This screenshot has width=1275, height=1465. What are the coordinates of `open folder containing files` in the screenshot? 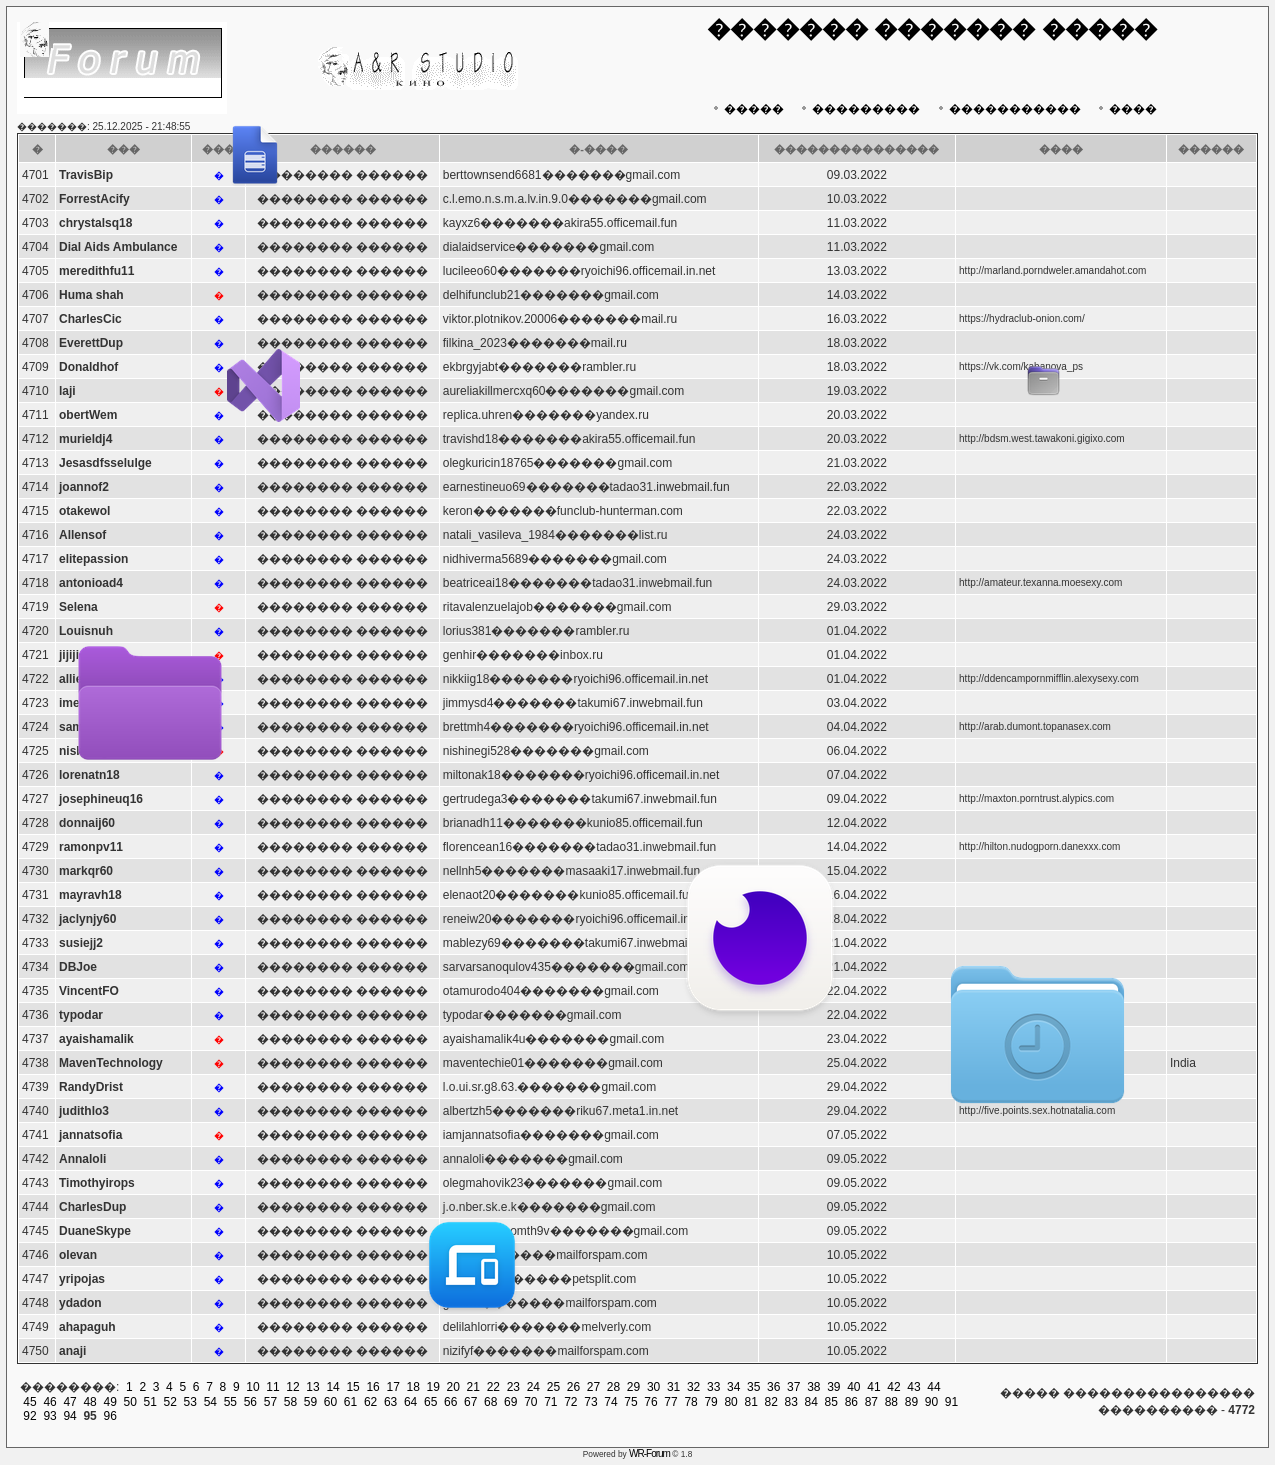 It's located at (150, 703).